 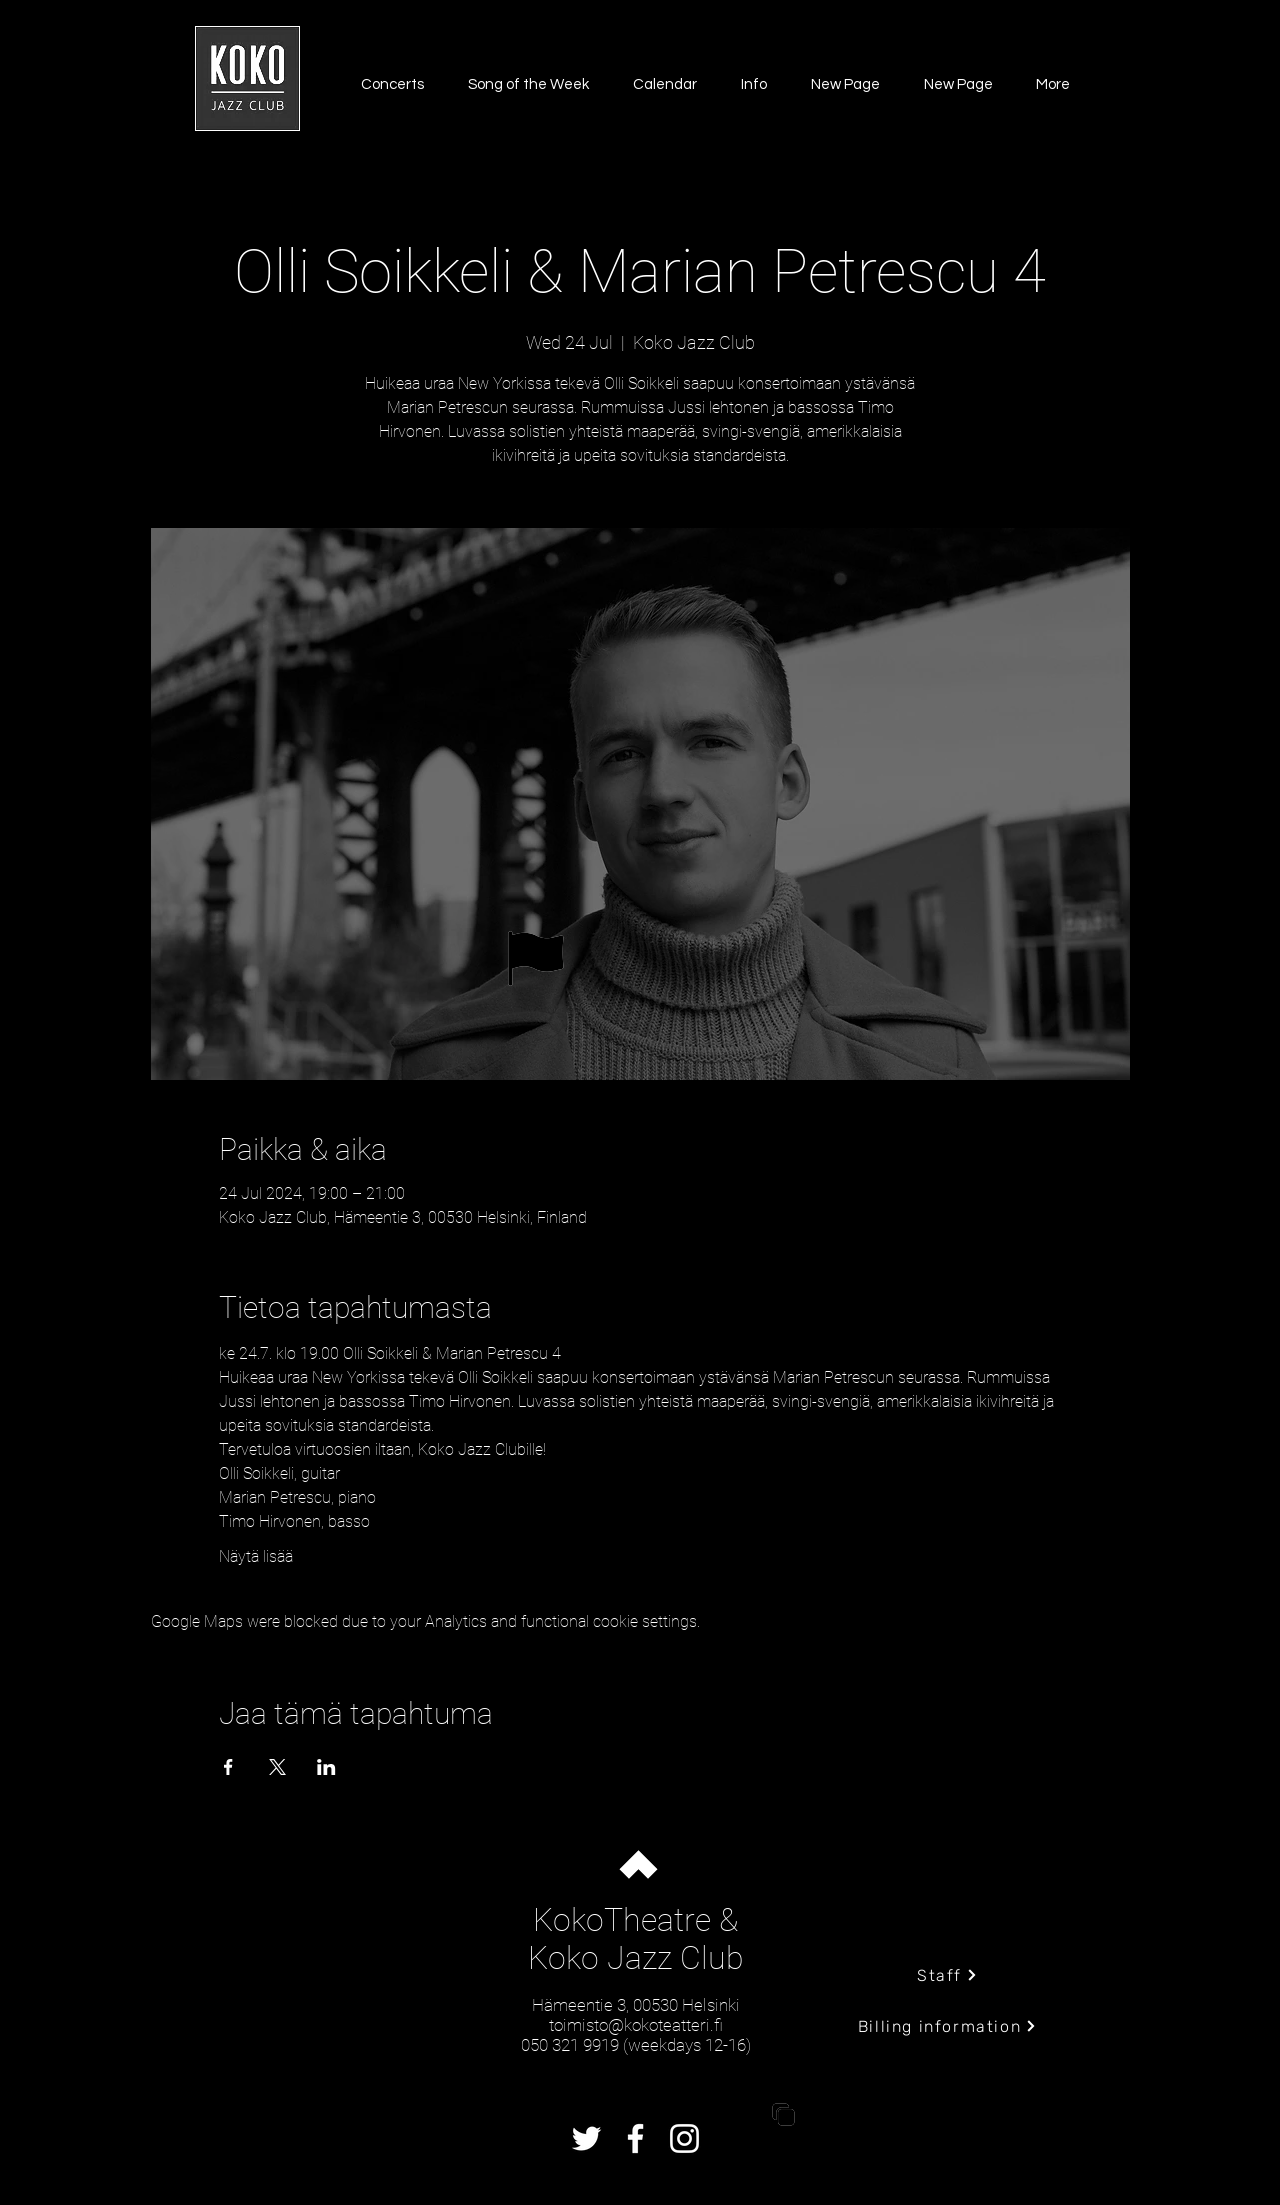 I want to click on copy to clipboard, so click(x=783, y=2114).